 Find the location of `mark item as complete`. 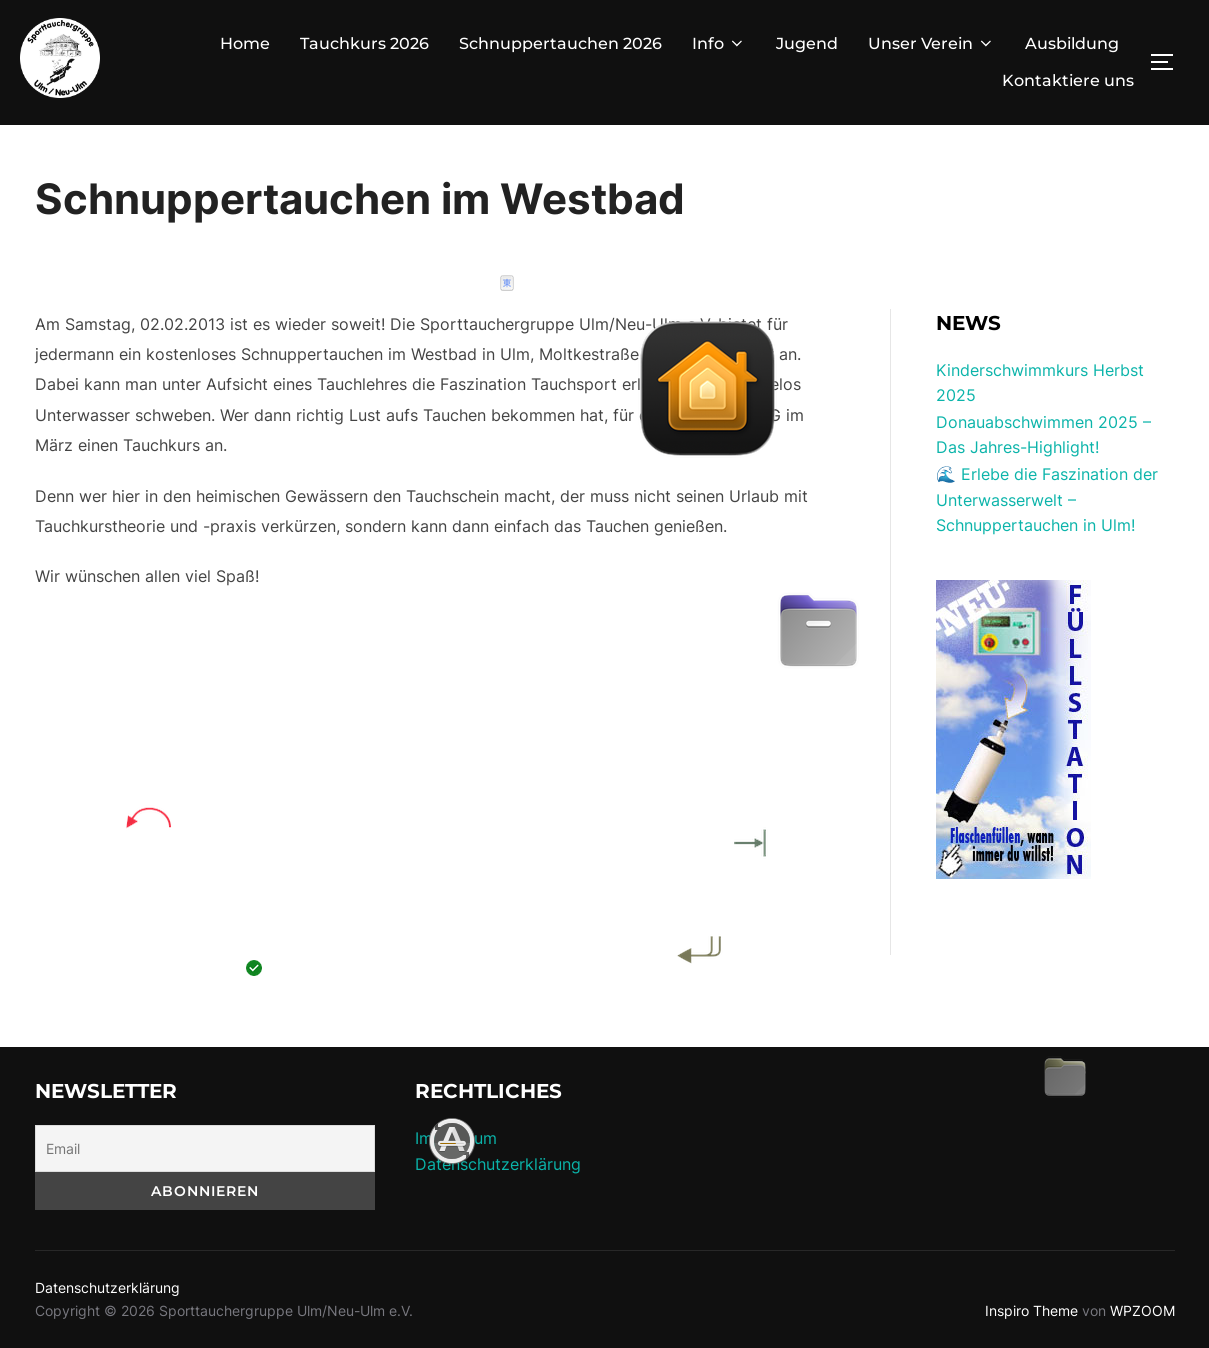

mark item as complete is located at coordinates (254, 968).